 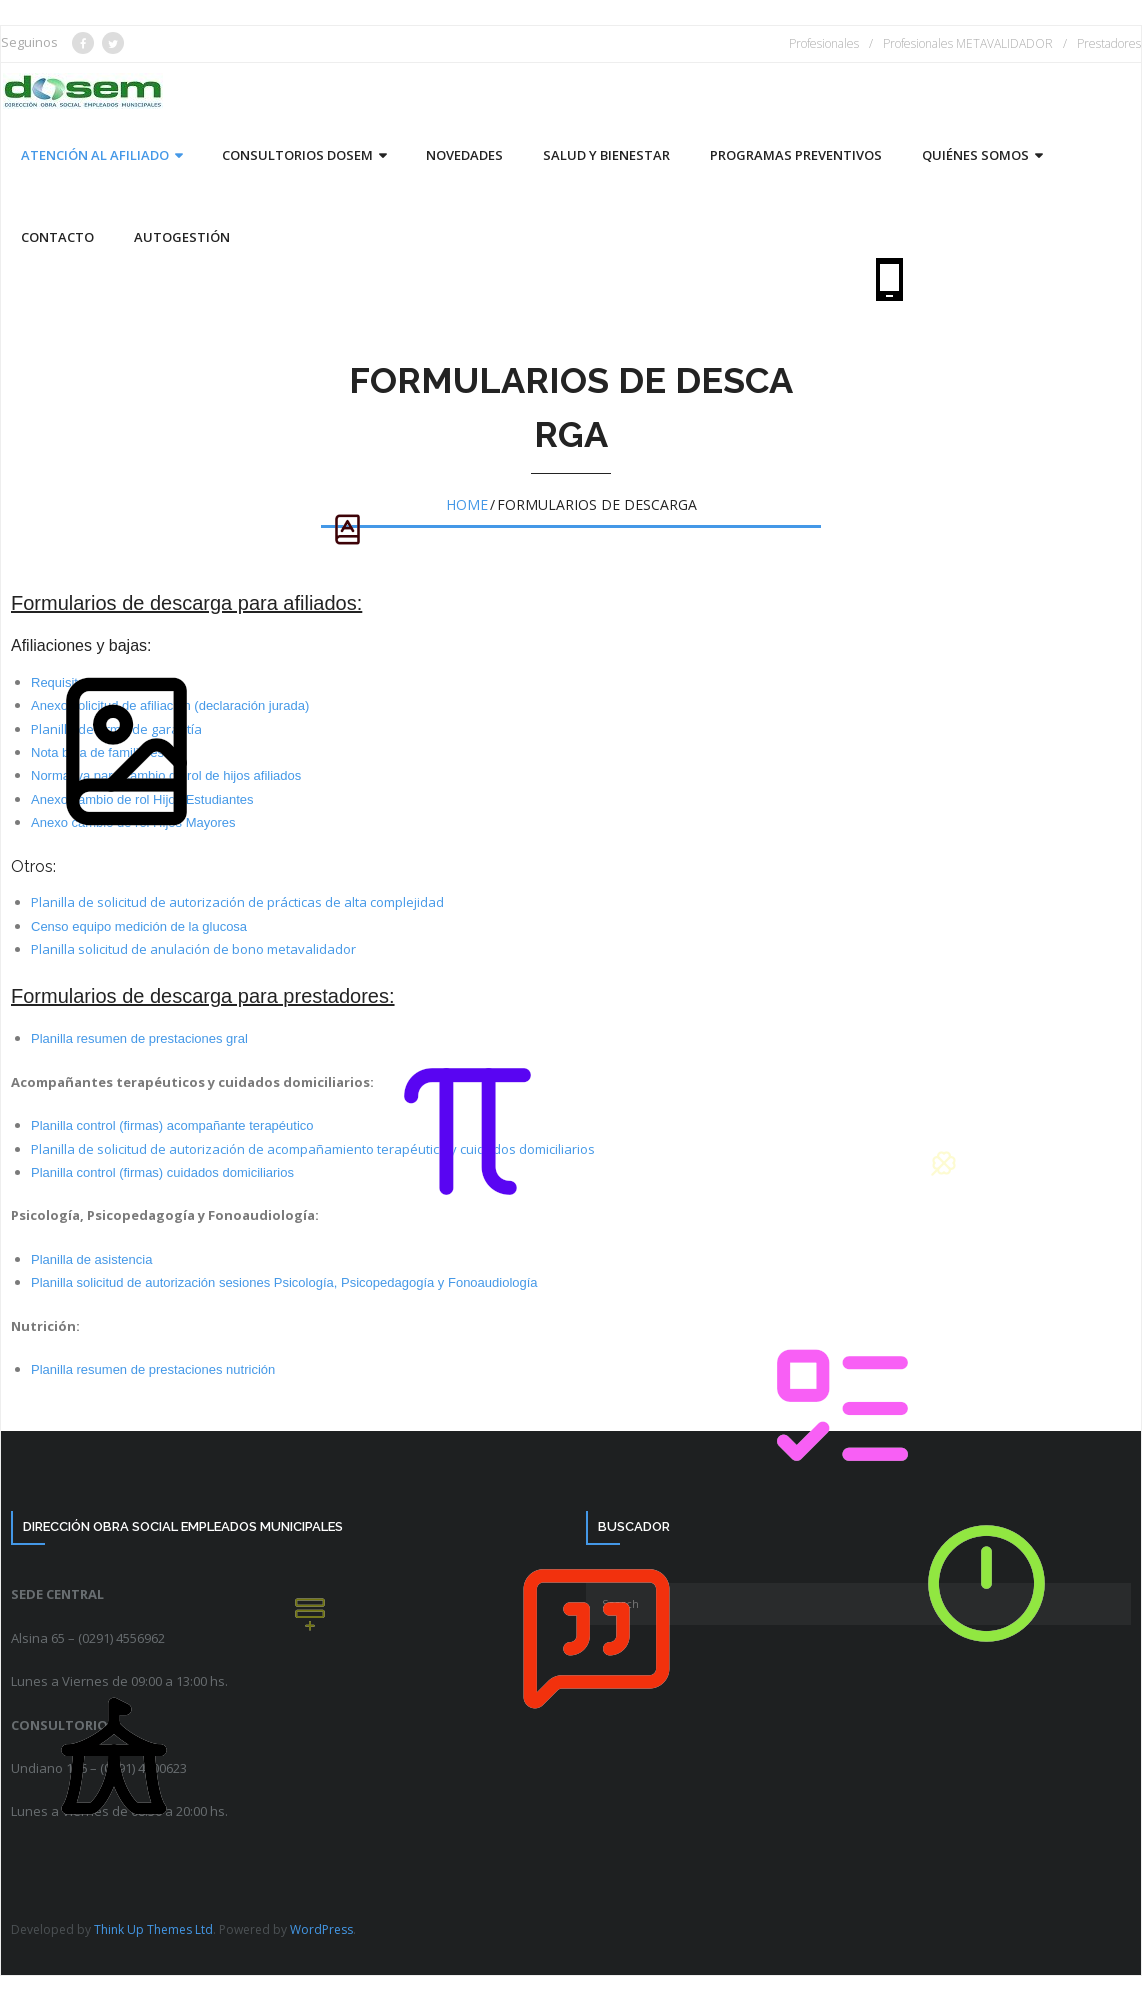 What do you see at coordinates (310, 1612) in the screenshot?
I see `add a new row to the bottom of a table` at bounding box center [310, 1612].